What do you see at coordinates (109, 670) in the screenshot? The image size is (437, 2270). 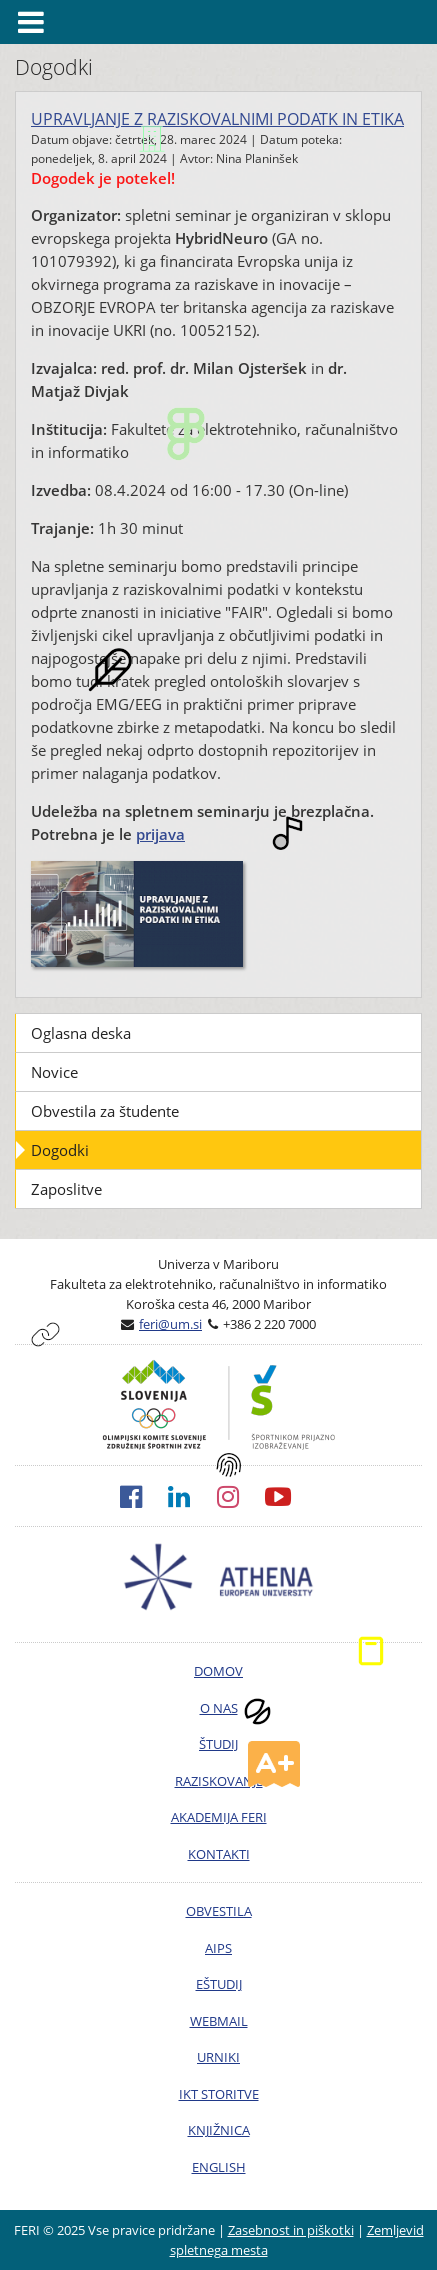 I see `compose a new message or post` at bounding box center [109, 670].